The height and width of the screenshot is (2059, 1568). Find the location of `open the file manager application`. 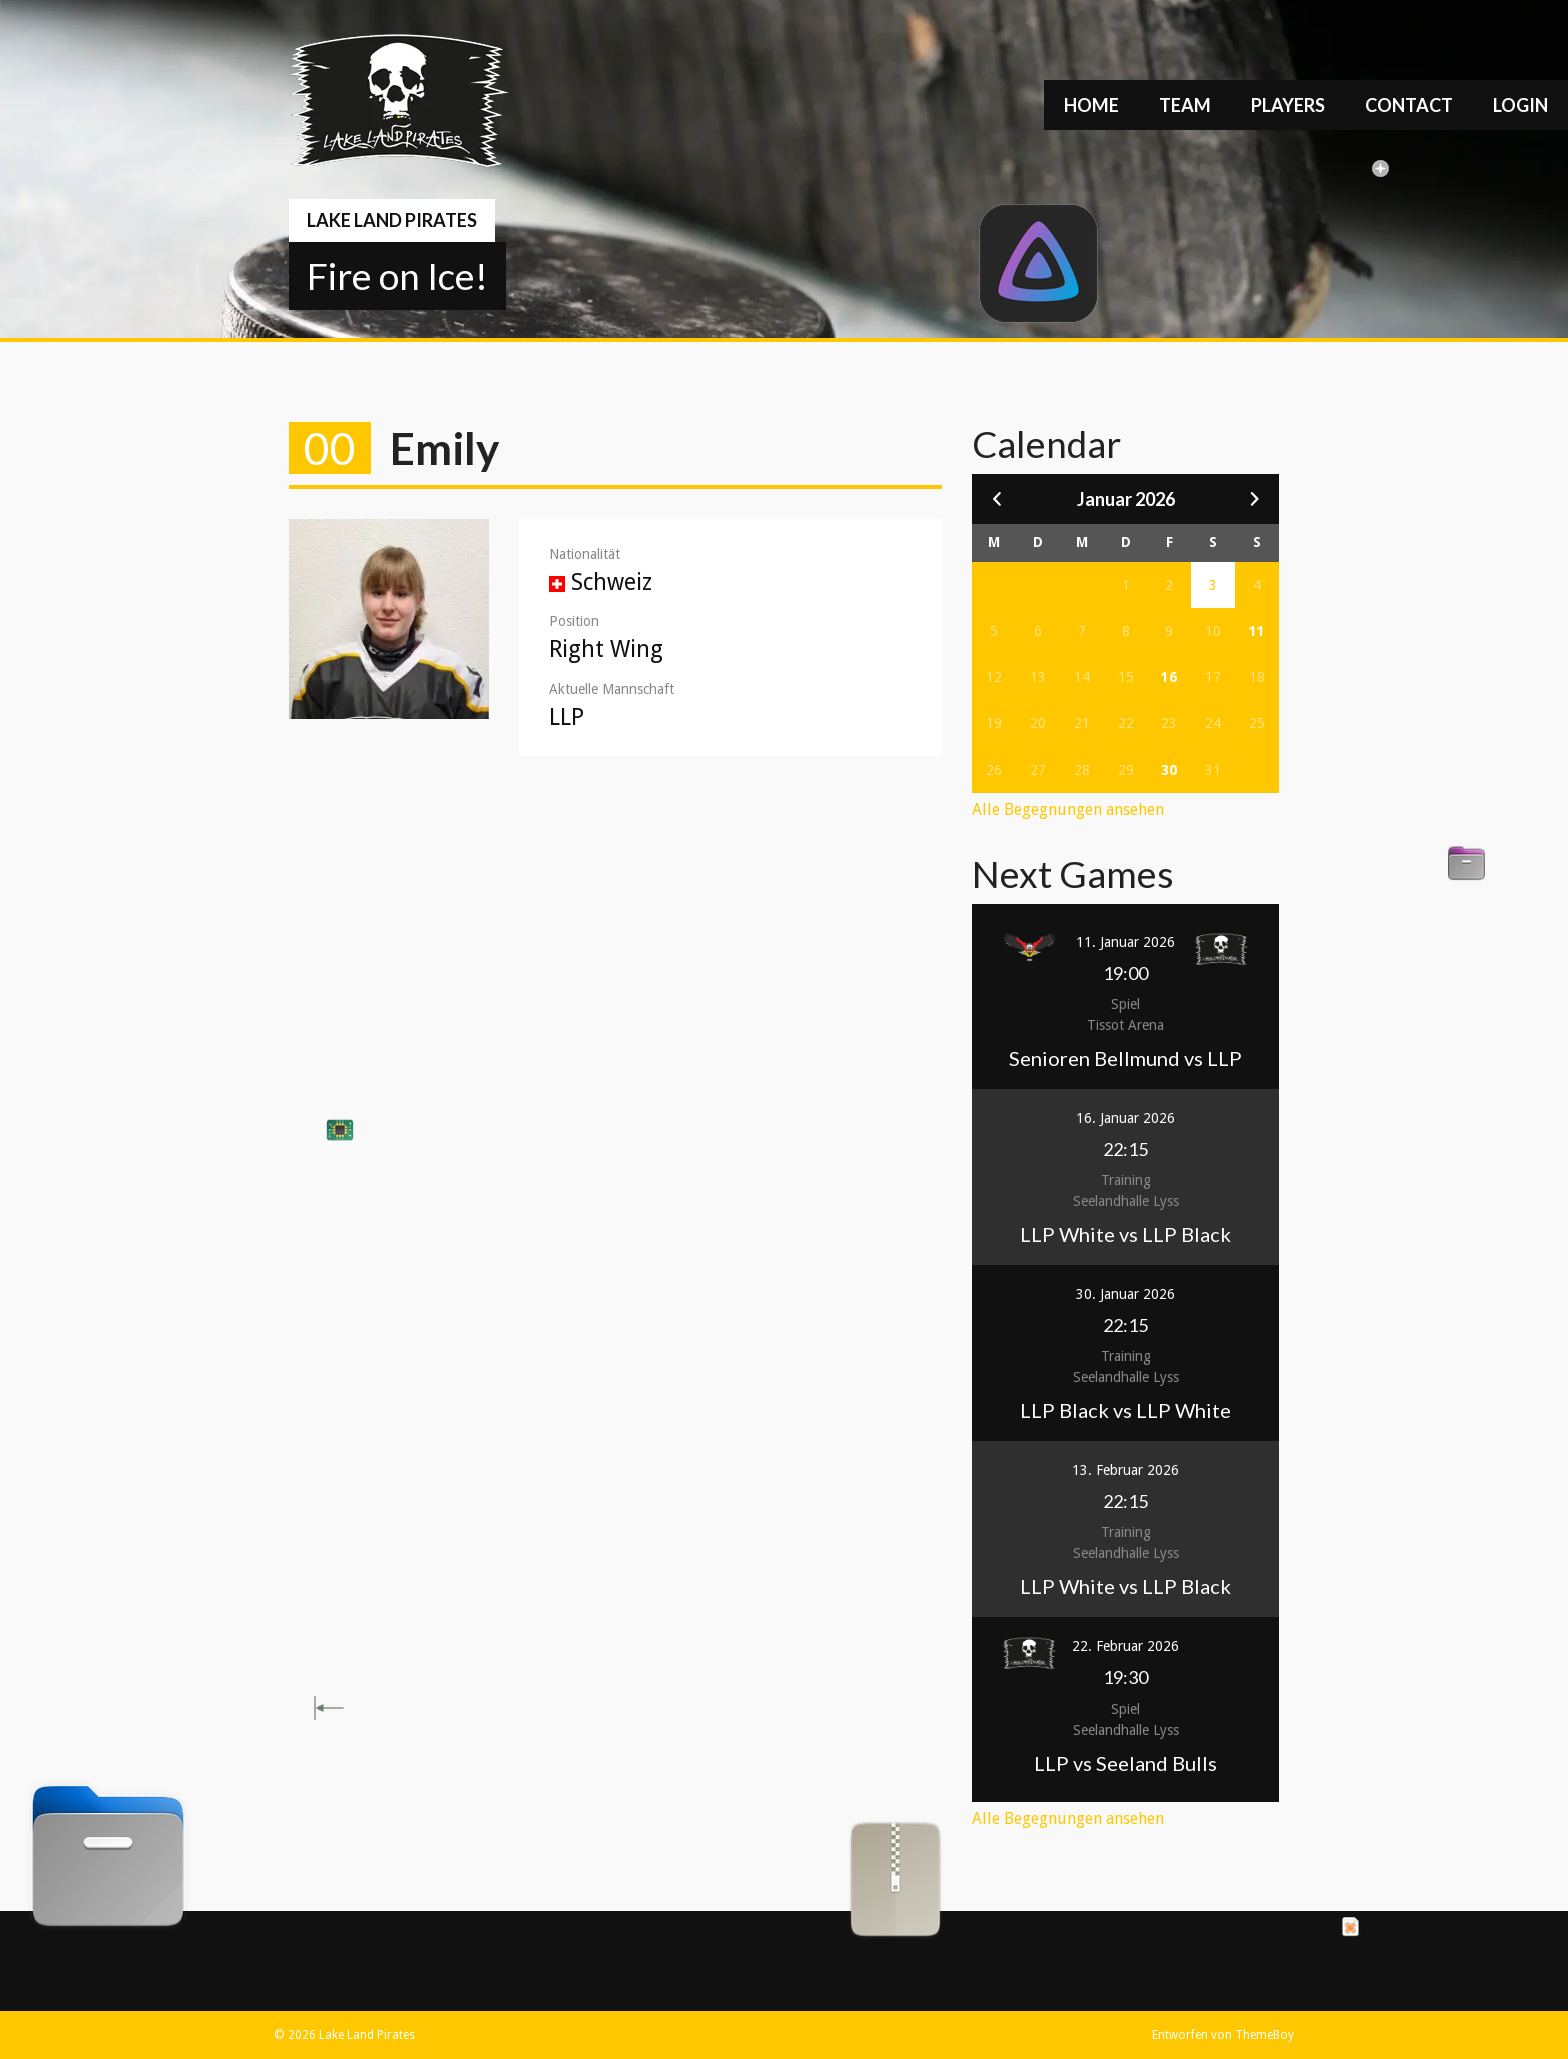

open the file manager application is located at coordinates (1466, 862).